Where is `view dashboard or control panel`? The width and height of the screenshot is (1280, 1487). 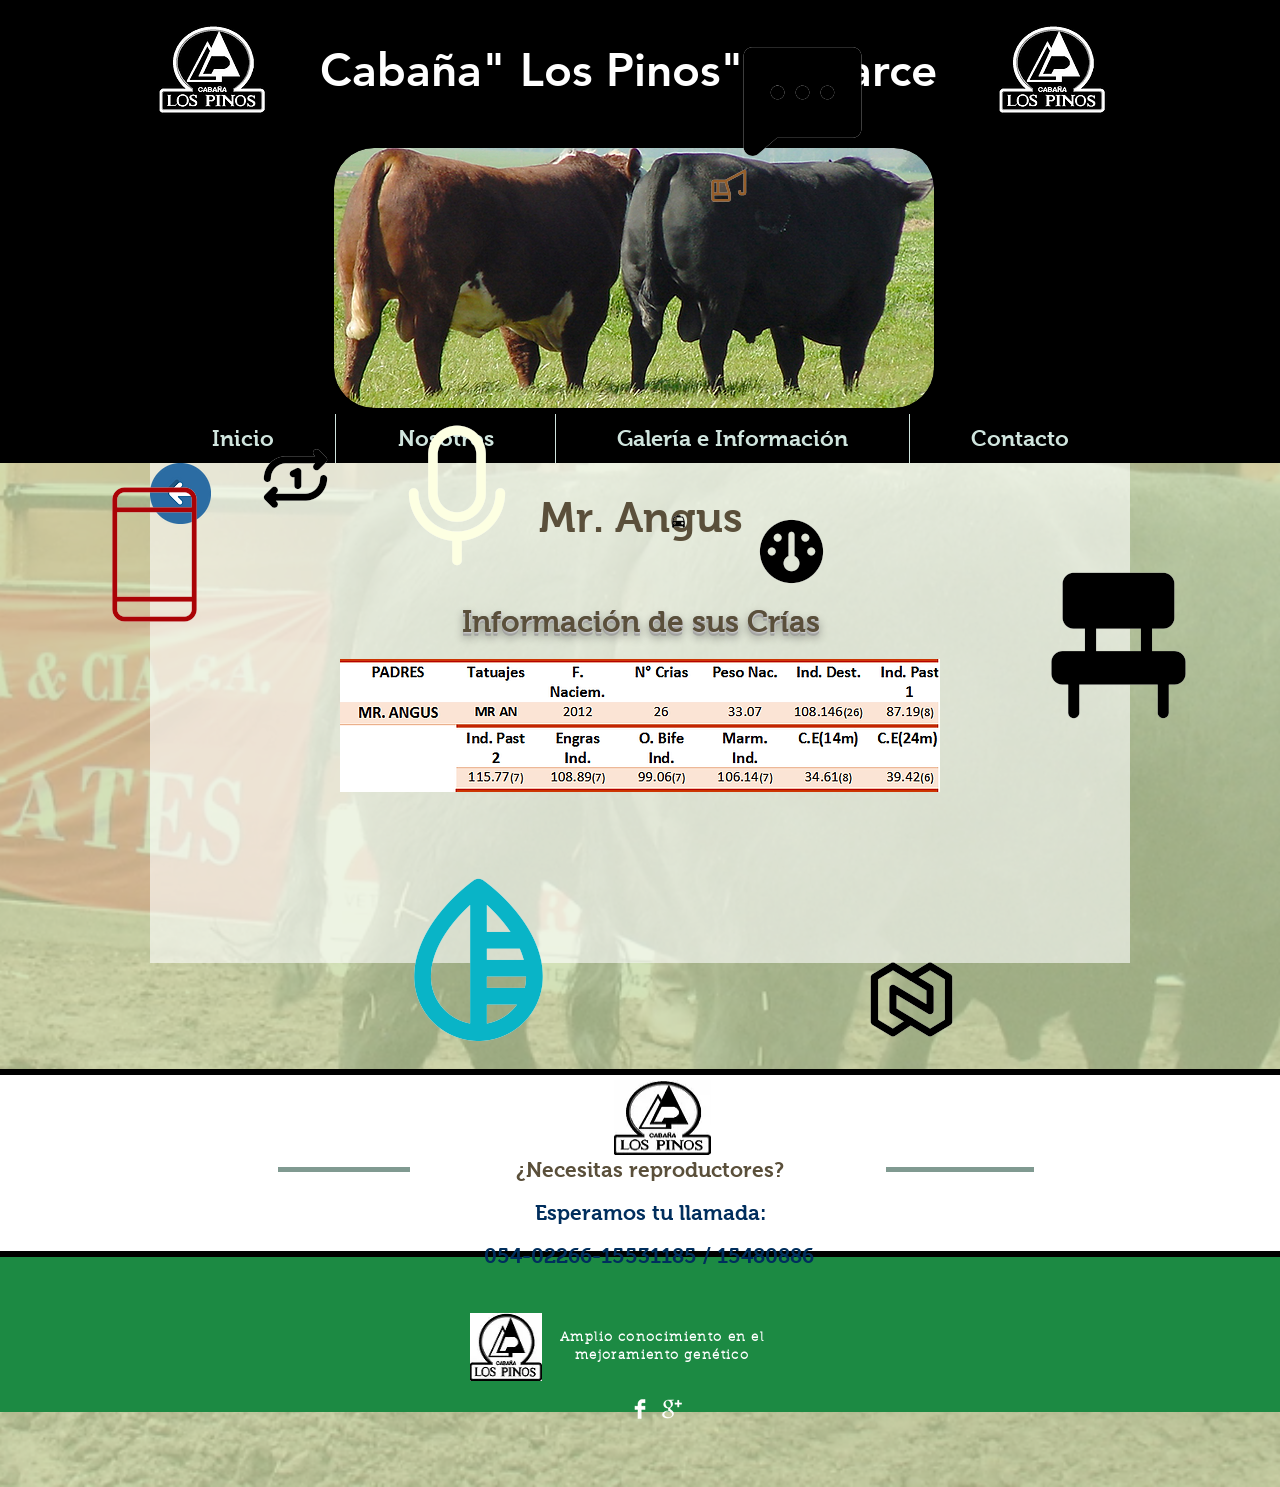 view dashboard or control panel is located at coordinates (791, 551).